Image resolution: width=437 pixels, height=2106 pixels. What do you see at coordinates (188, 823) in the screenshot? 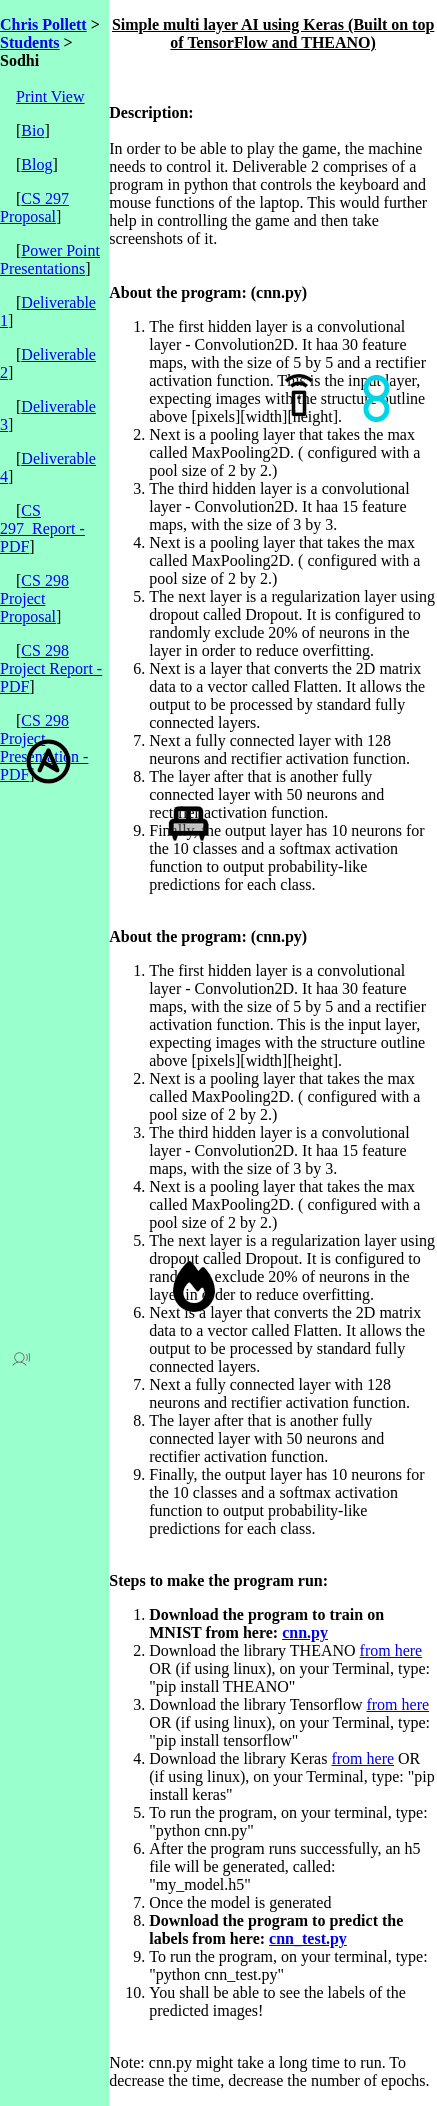
I see `view single room accommodations` at bounding box center [188, 823].